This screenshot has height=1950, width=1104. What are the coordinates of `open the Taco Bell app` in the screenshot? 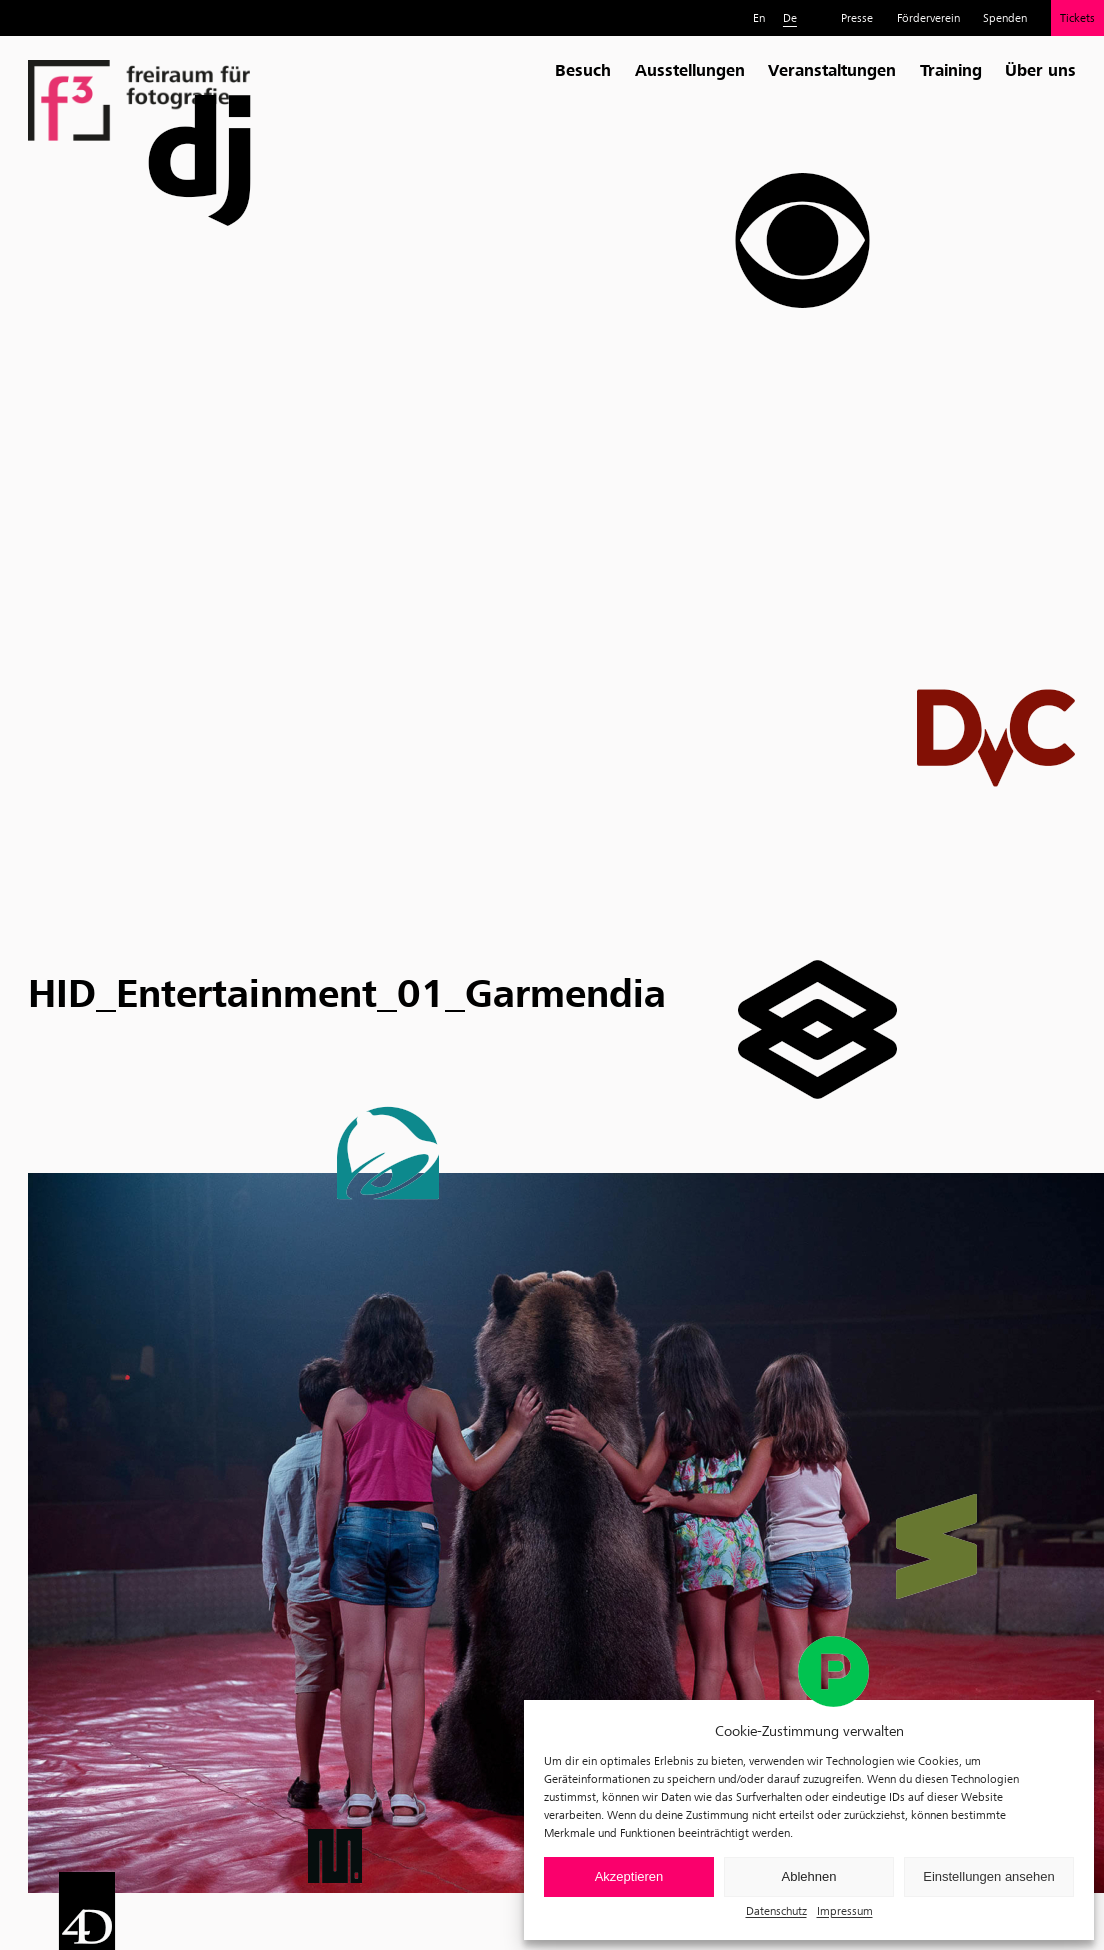 It's located at (388, 1153).